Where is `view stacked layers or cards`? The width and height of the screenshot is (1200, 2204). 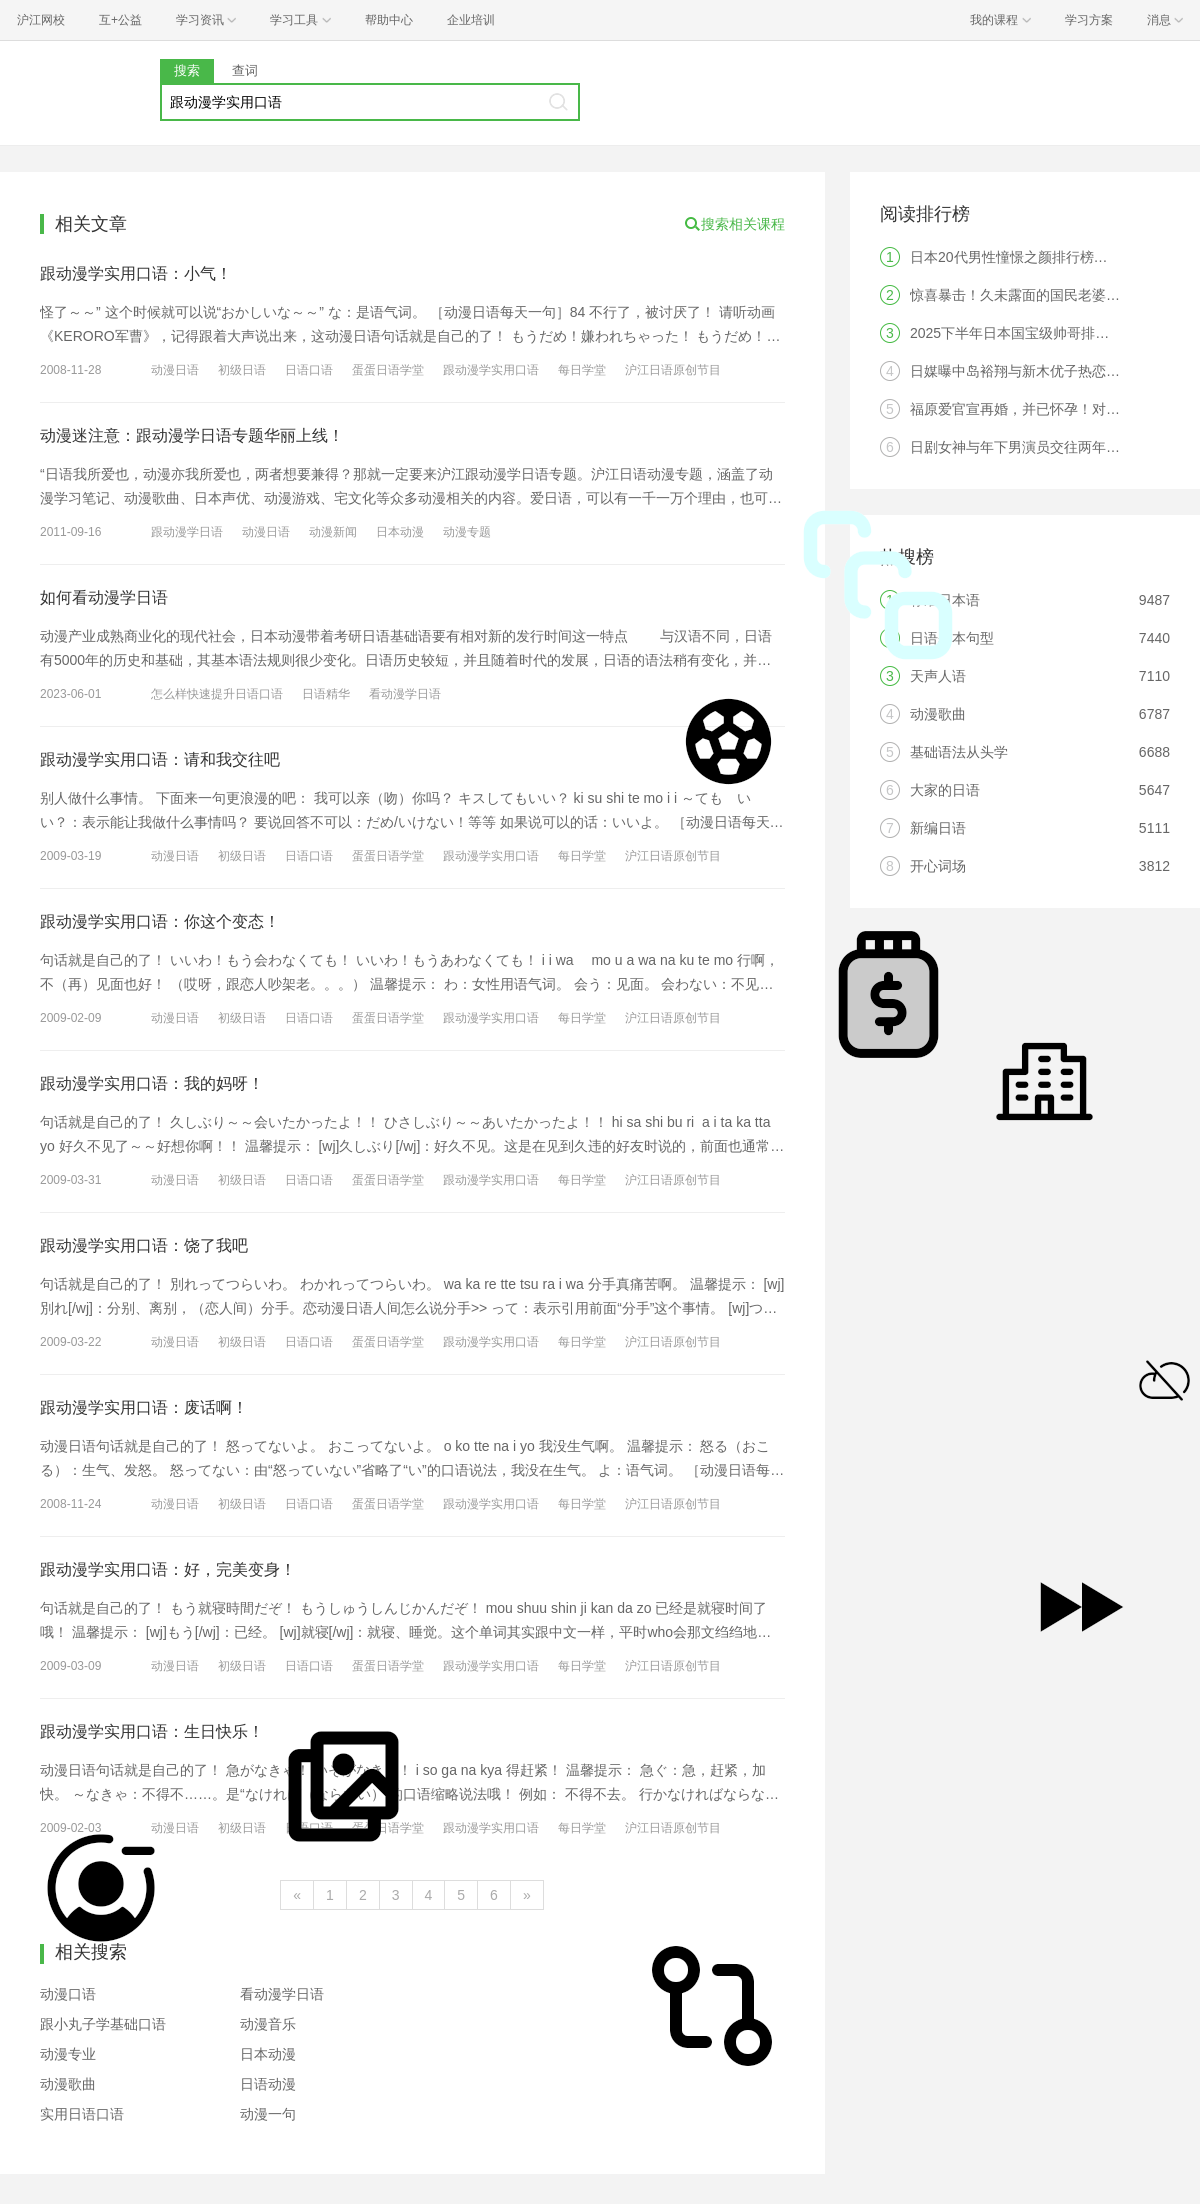
view stacked layers or cards is located at coordinates (878, 585).